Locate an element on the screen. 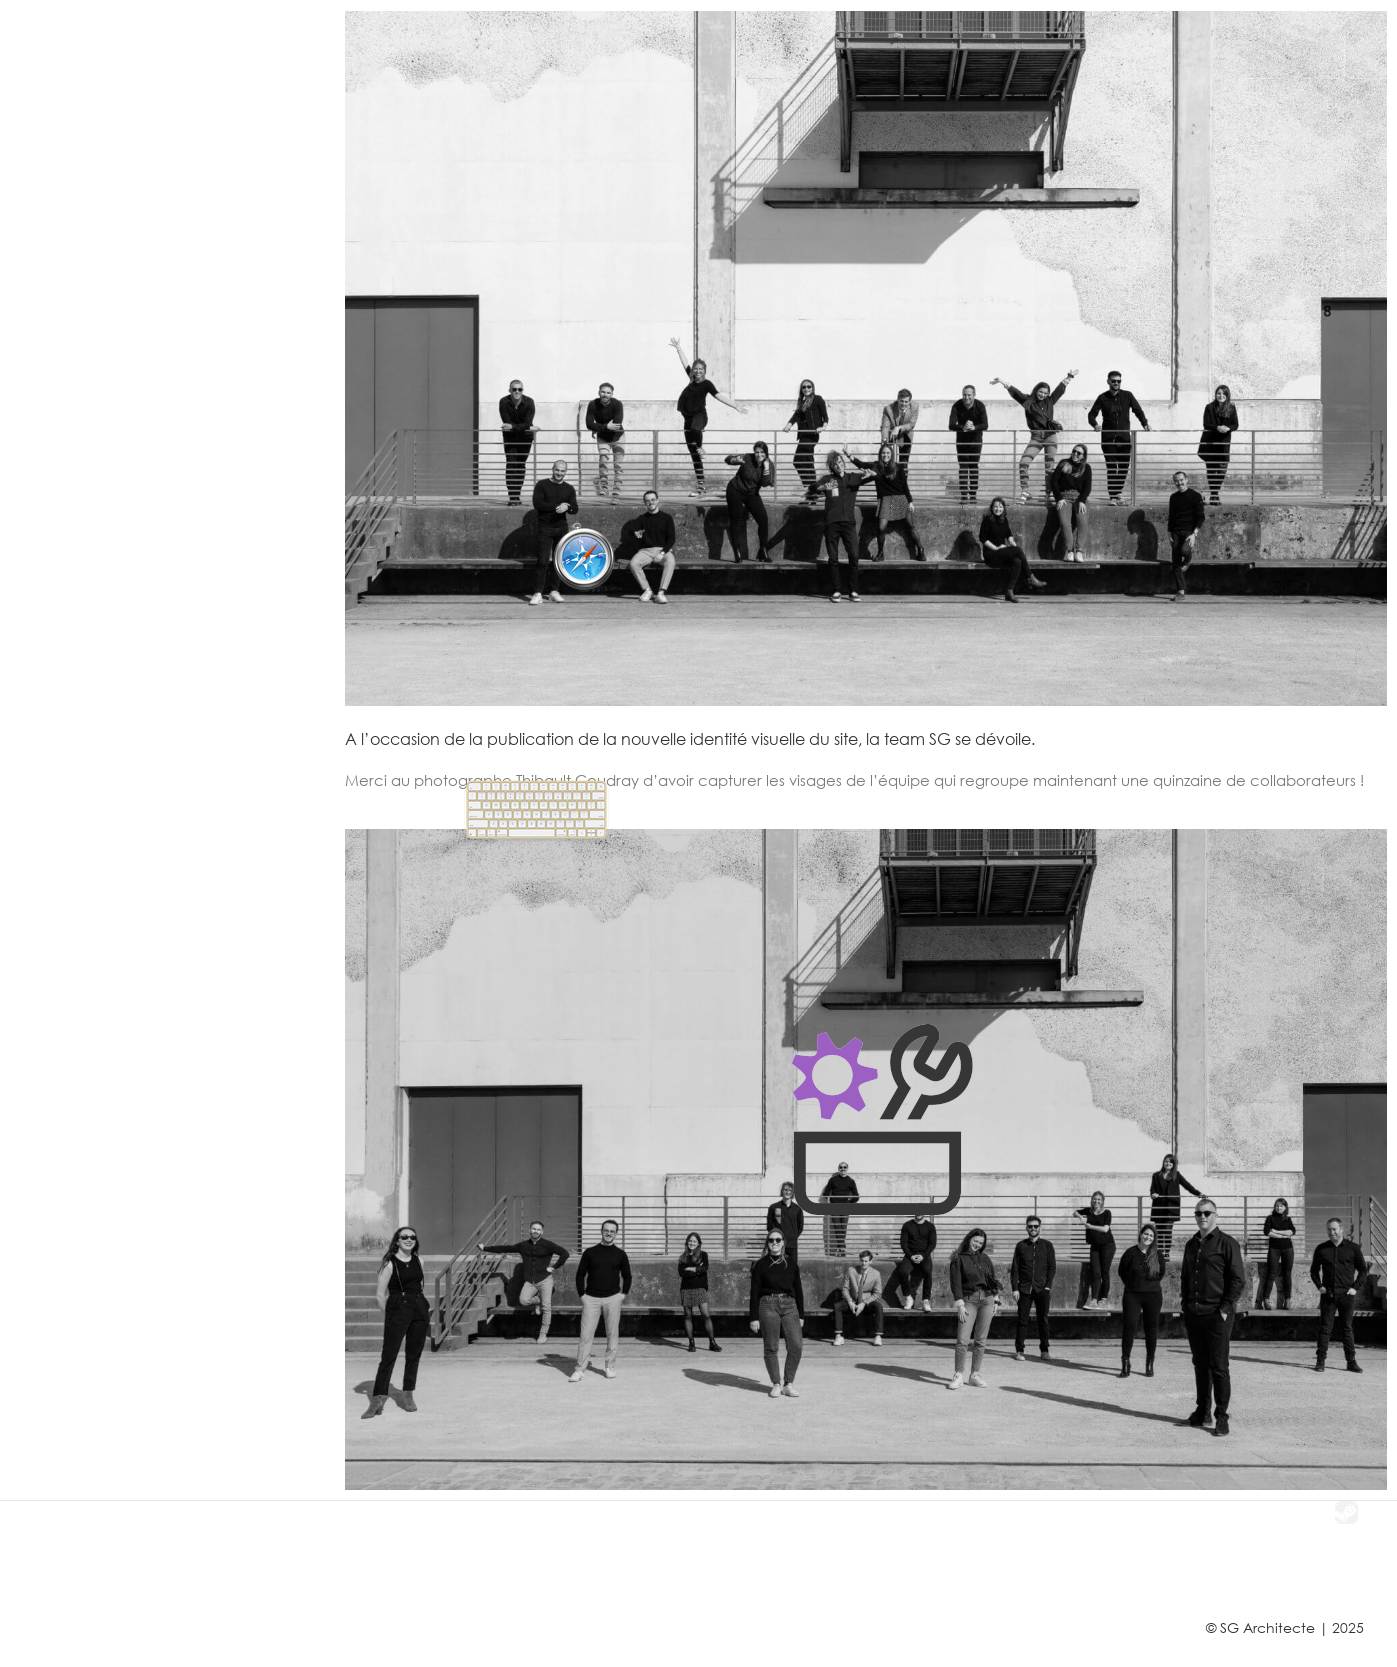  open safari browser settings is located at coordinates (584, 557).